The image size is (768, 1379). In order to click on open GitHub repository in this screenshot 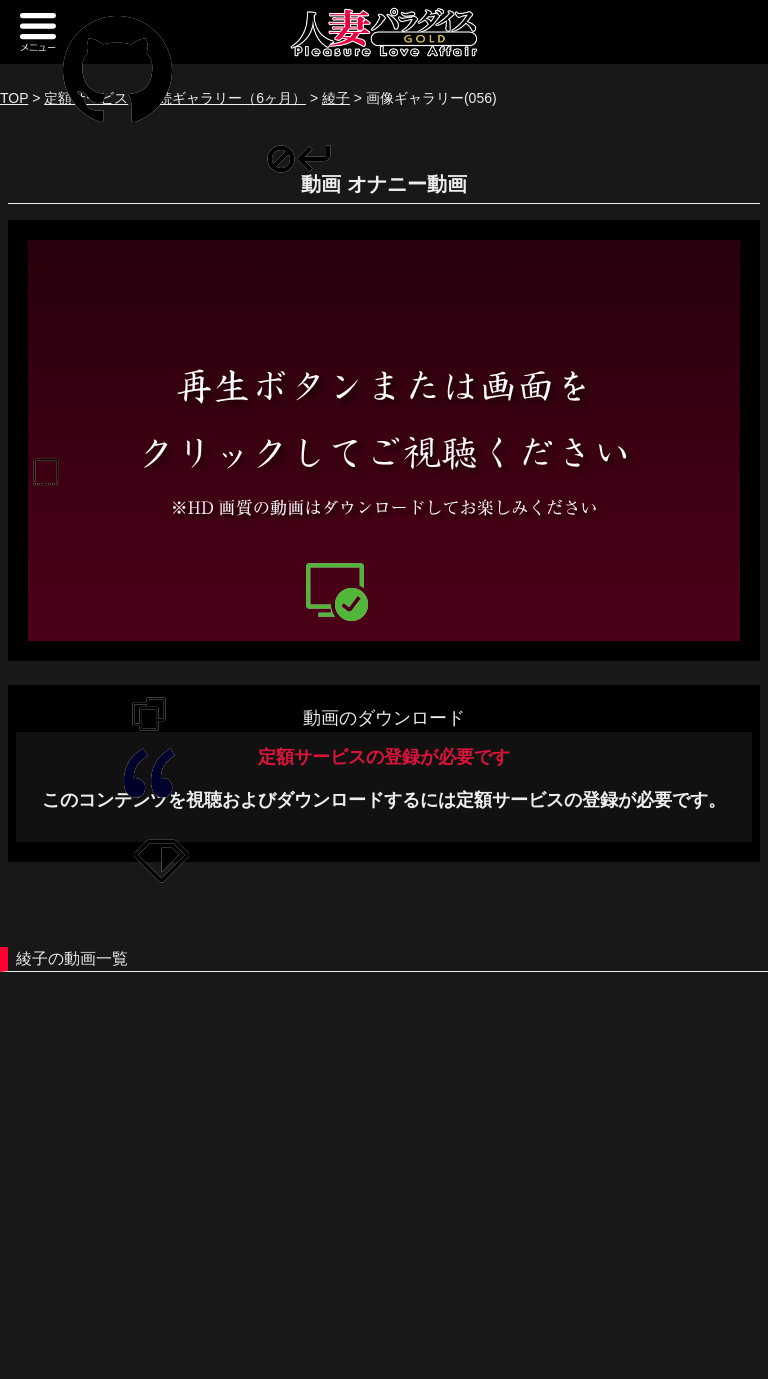, I will do `click(117, 70)`.